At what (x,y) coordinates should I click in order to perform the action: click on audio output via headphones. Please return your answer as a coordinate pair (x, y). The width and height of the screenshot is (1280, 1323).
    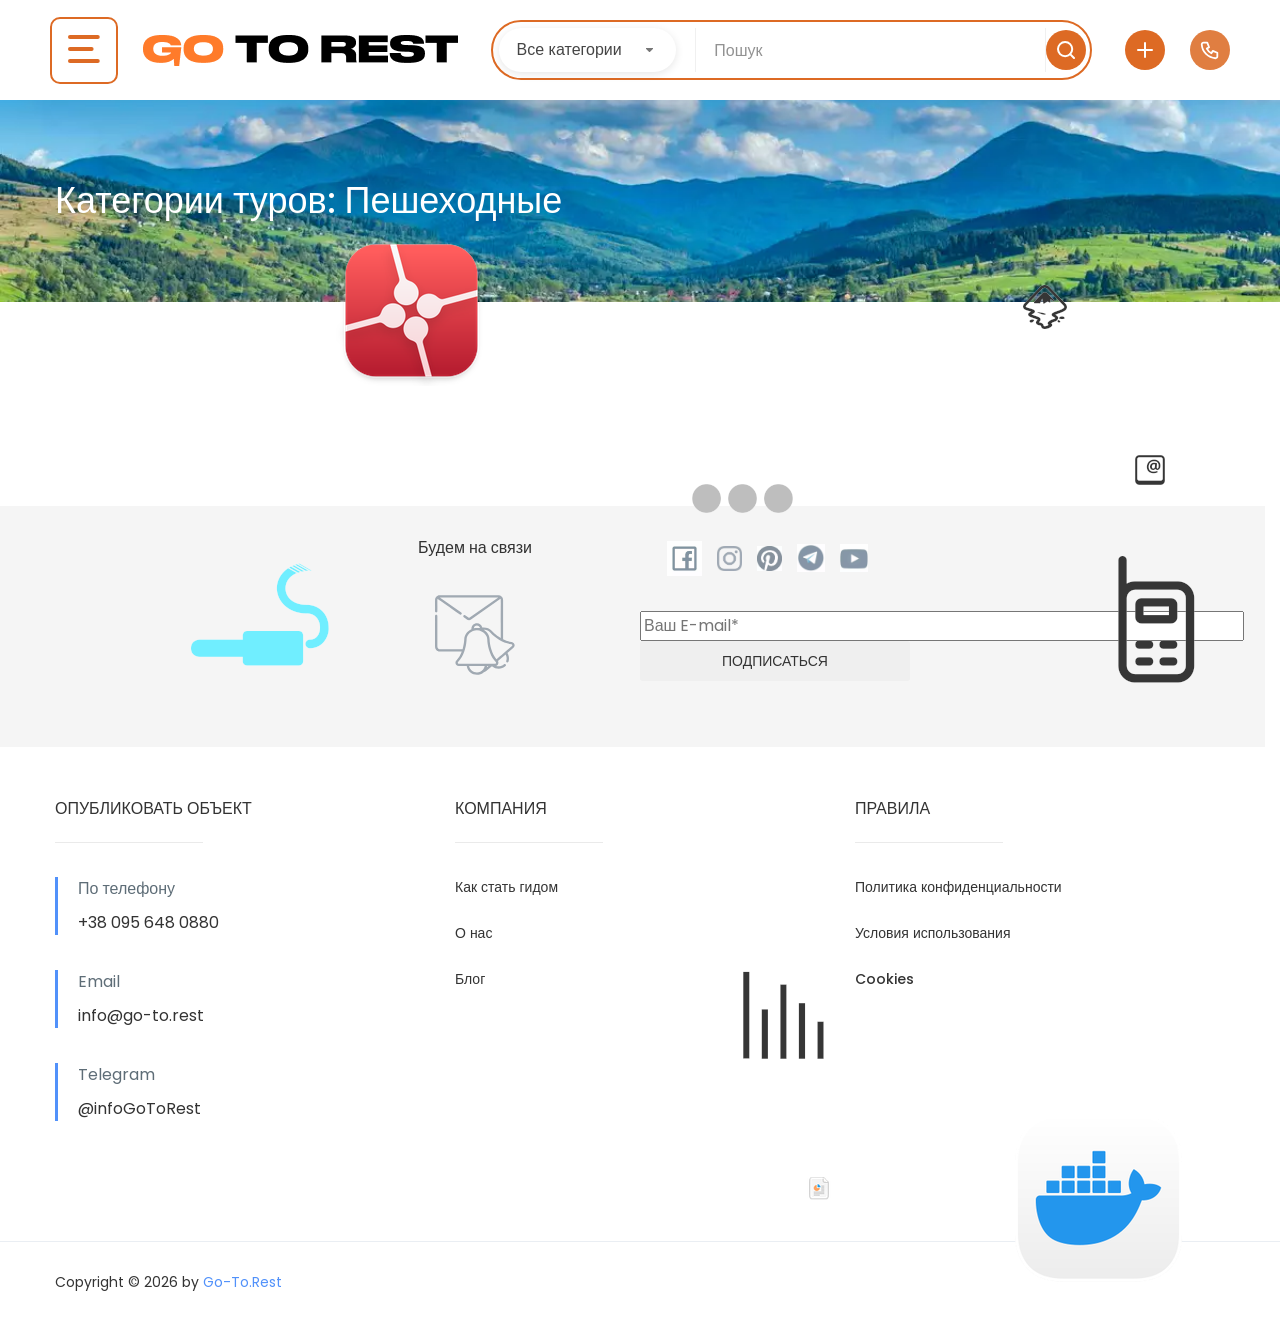
    Looking at the image, I should click on (260, 631).